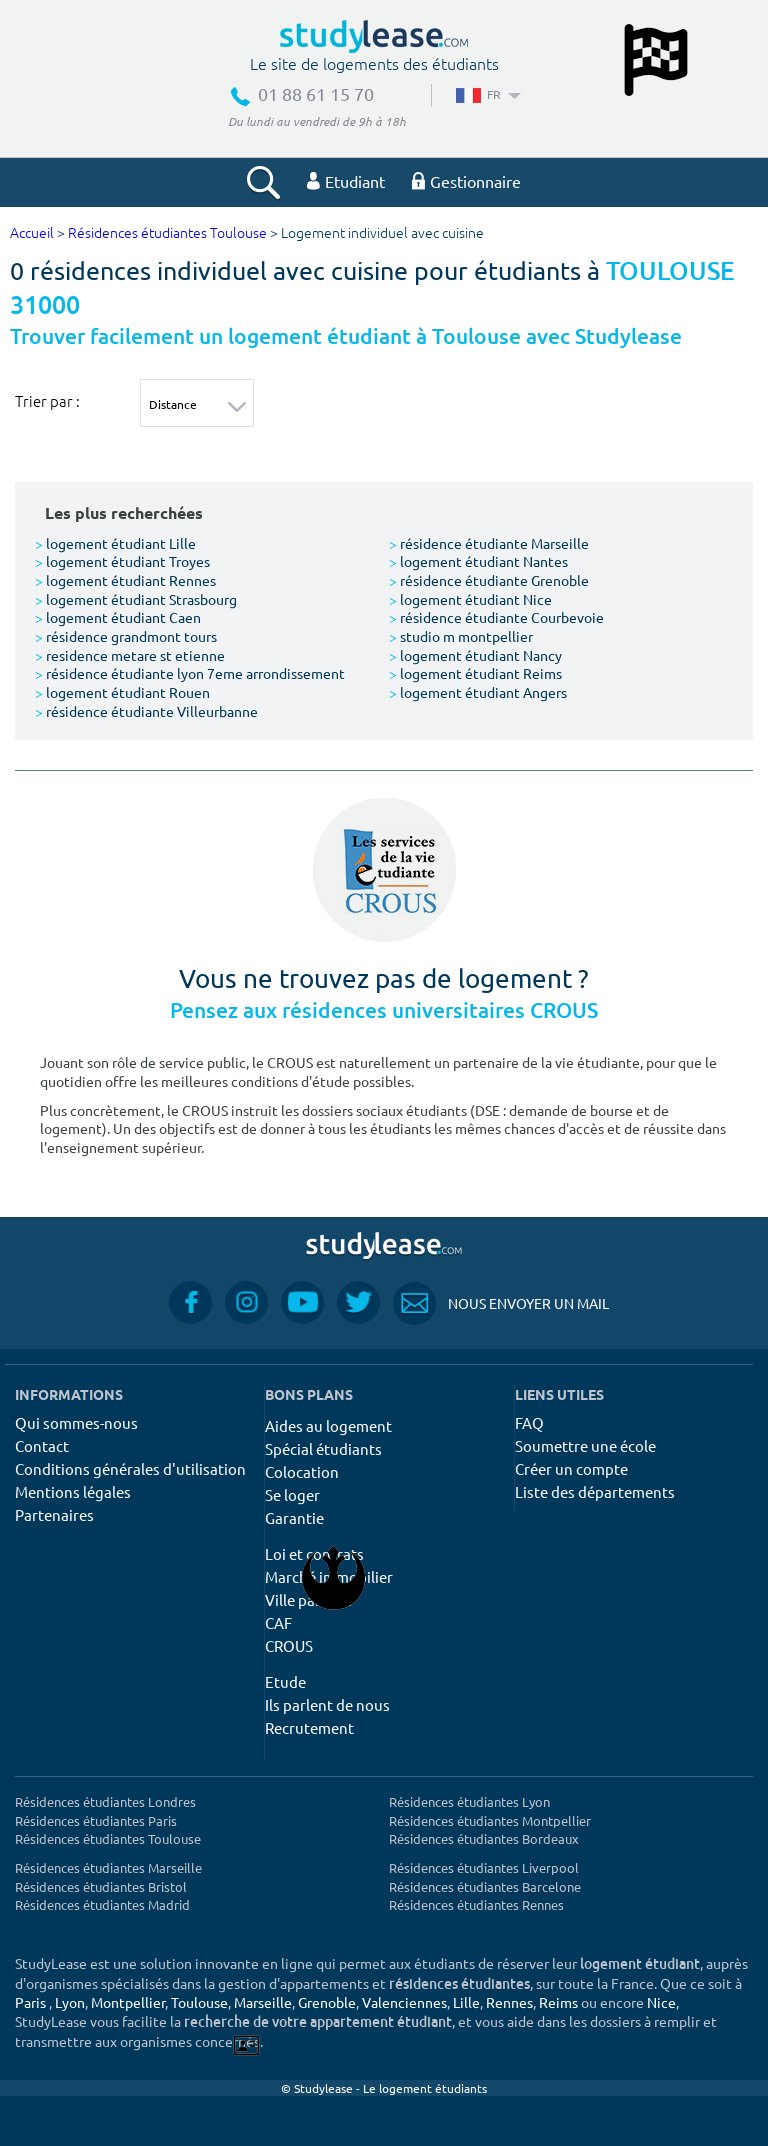 The height and width of the screenshot is (2146, 768). I want to click on view contact information, so click(246, 2045).